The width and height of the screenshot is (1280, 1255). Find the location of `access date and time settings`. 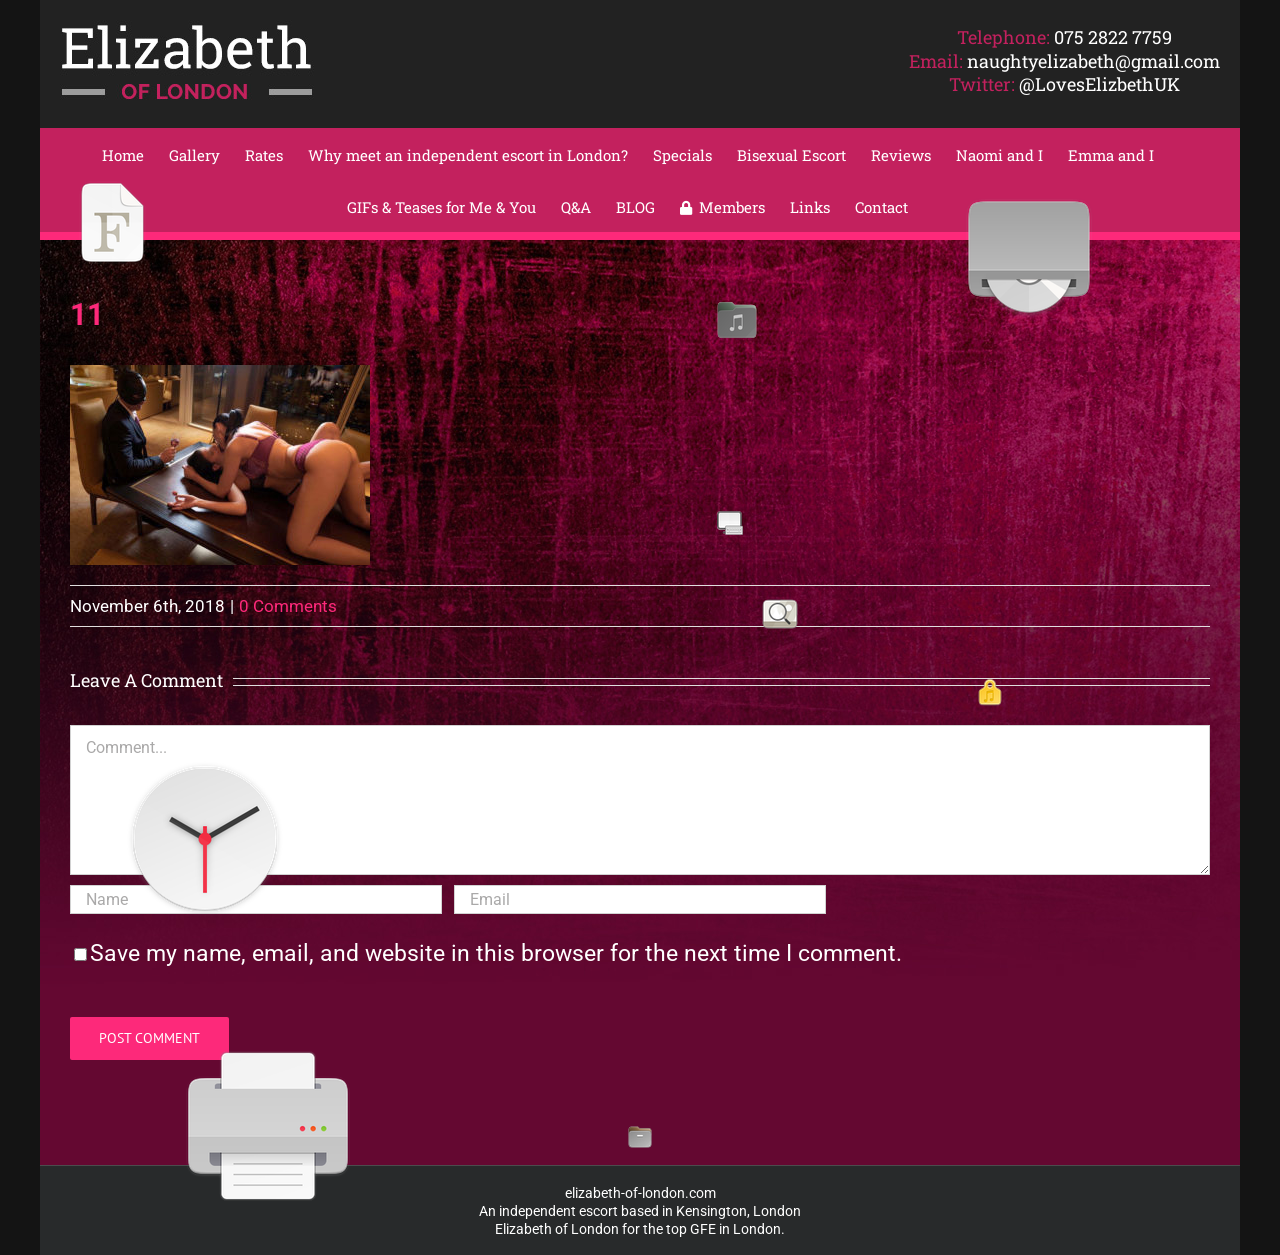

access date and time settings is located at coordinates (205, 839).